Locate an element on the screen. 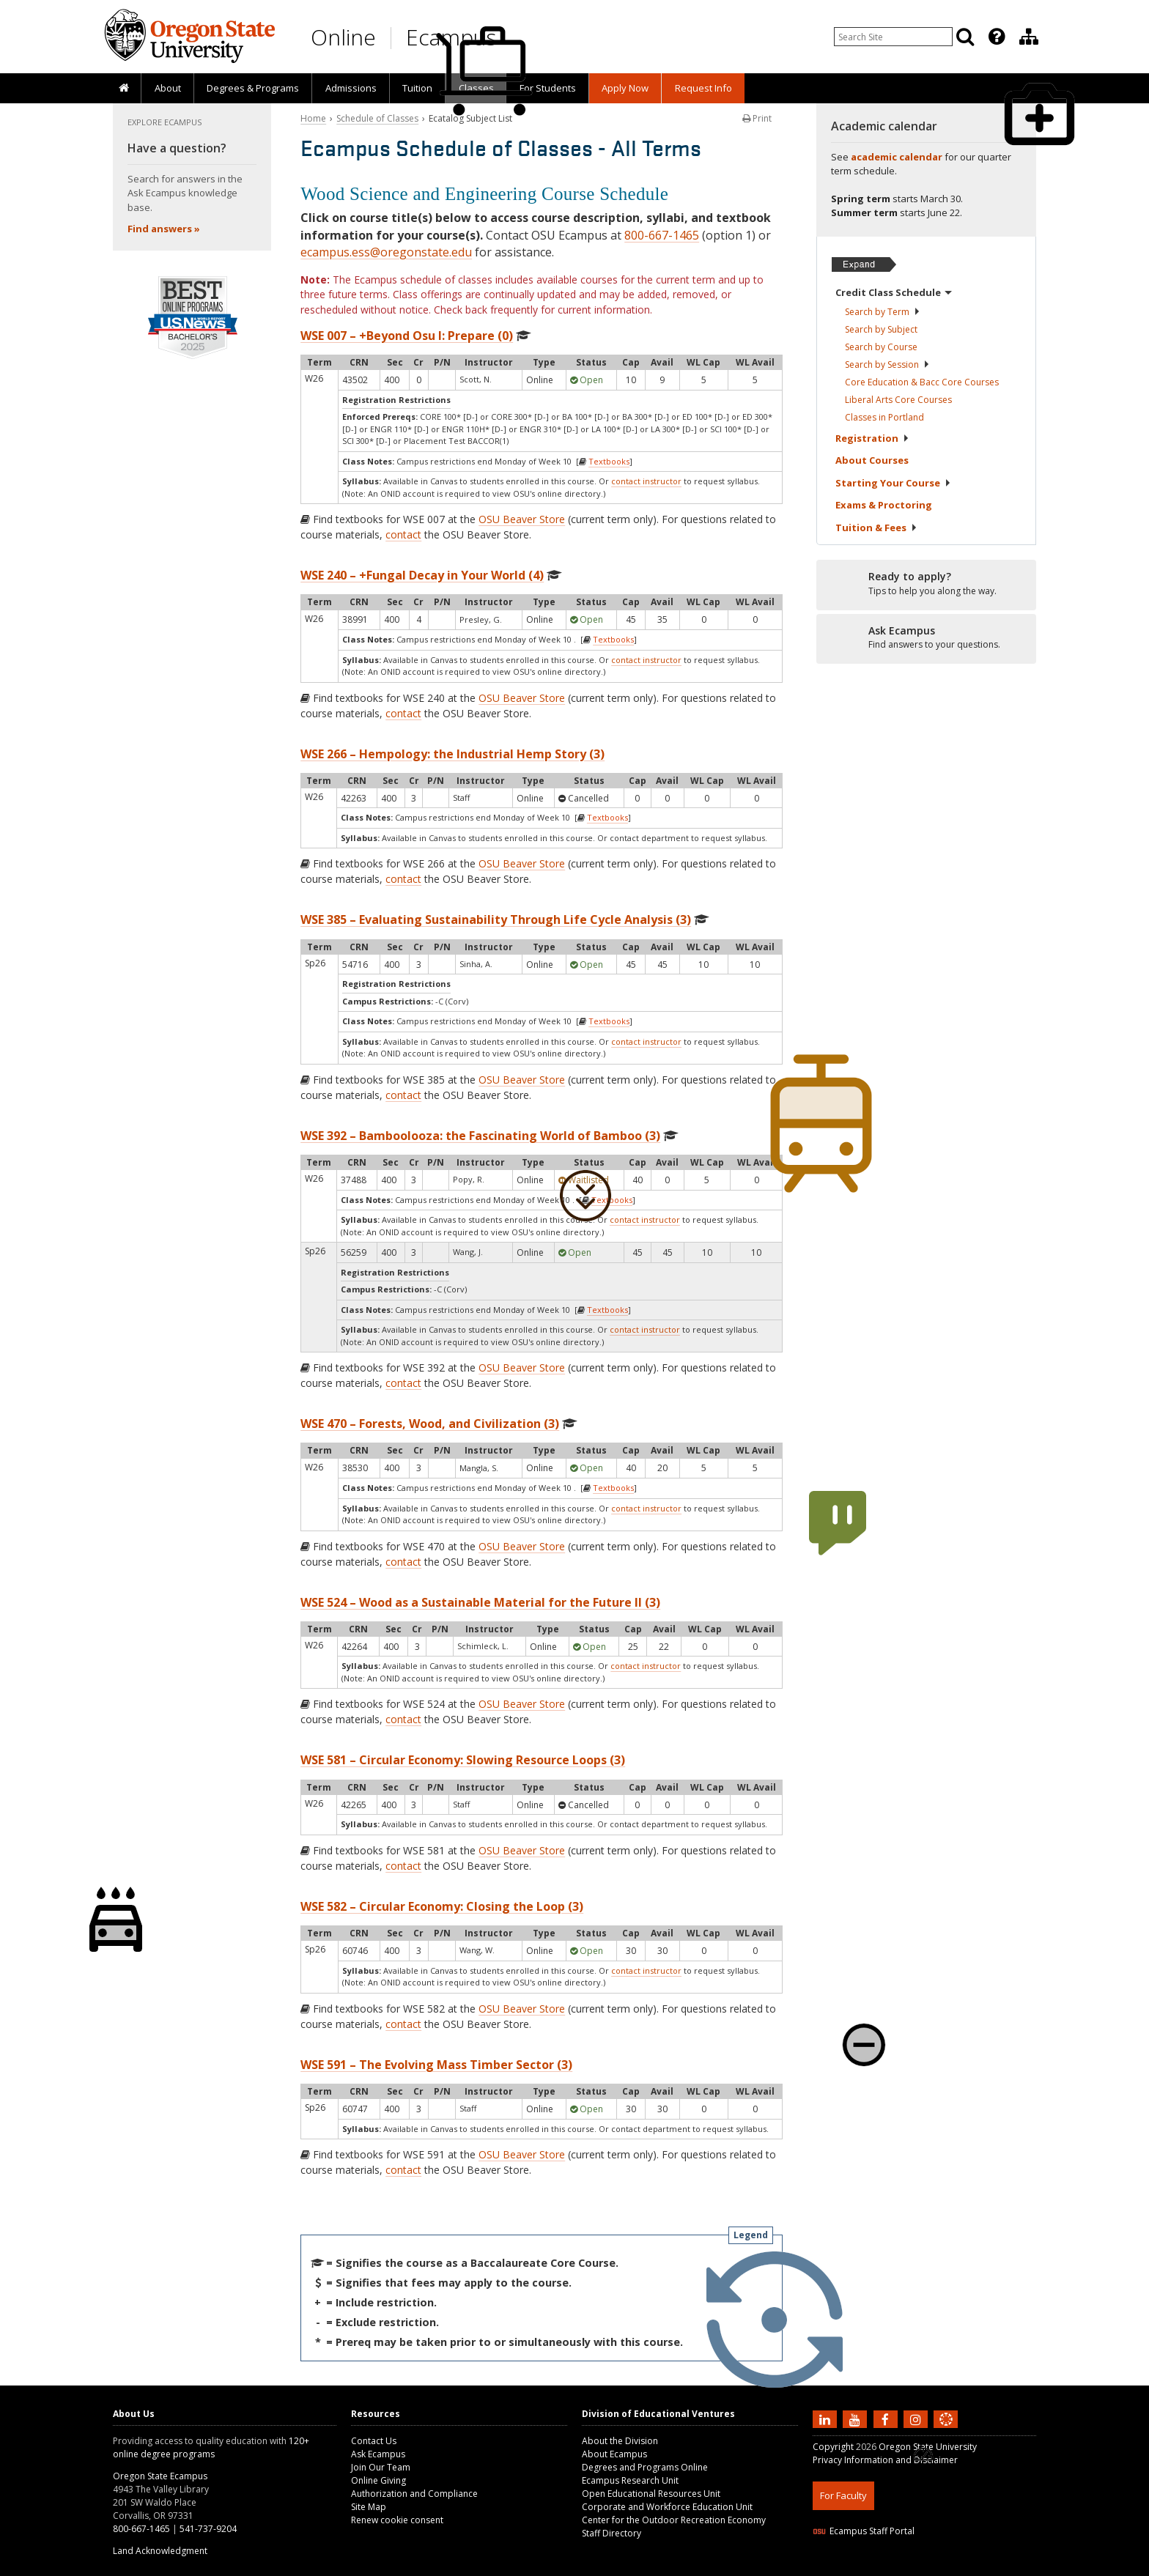 The width and height of the screenshot is (1149, 2576). open Twitch app is located at coordinates (838, 1520).